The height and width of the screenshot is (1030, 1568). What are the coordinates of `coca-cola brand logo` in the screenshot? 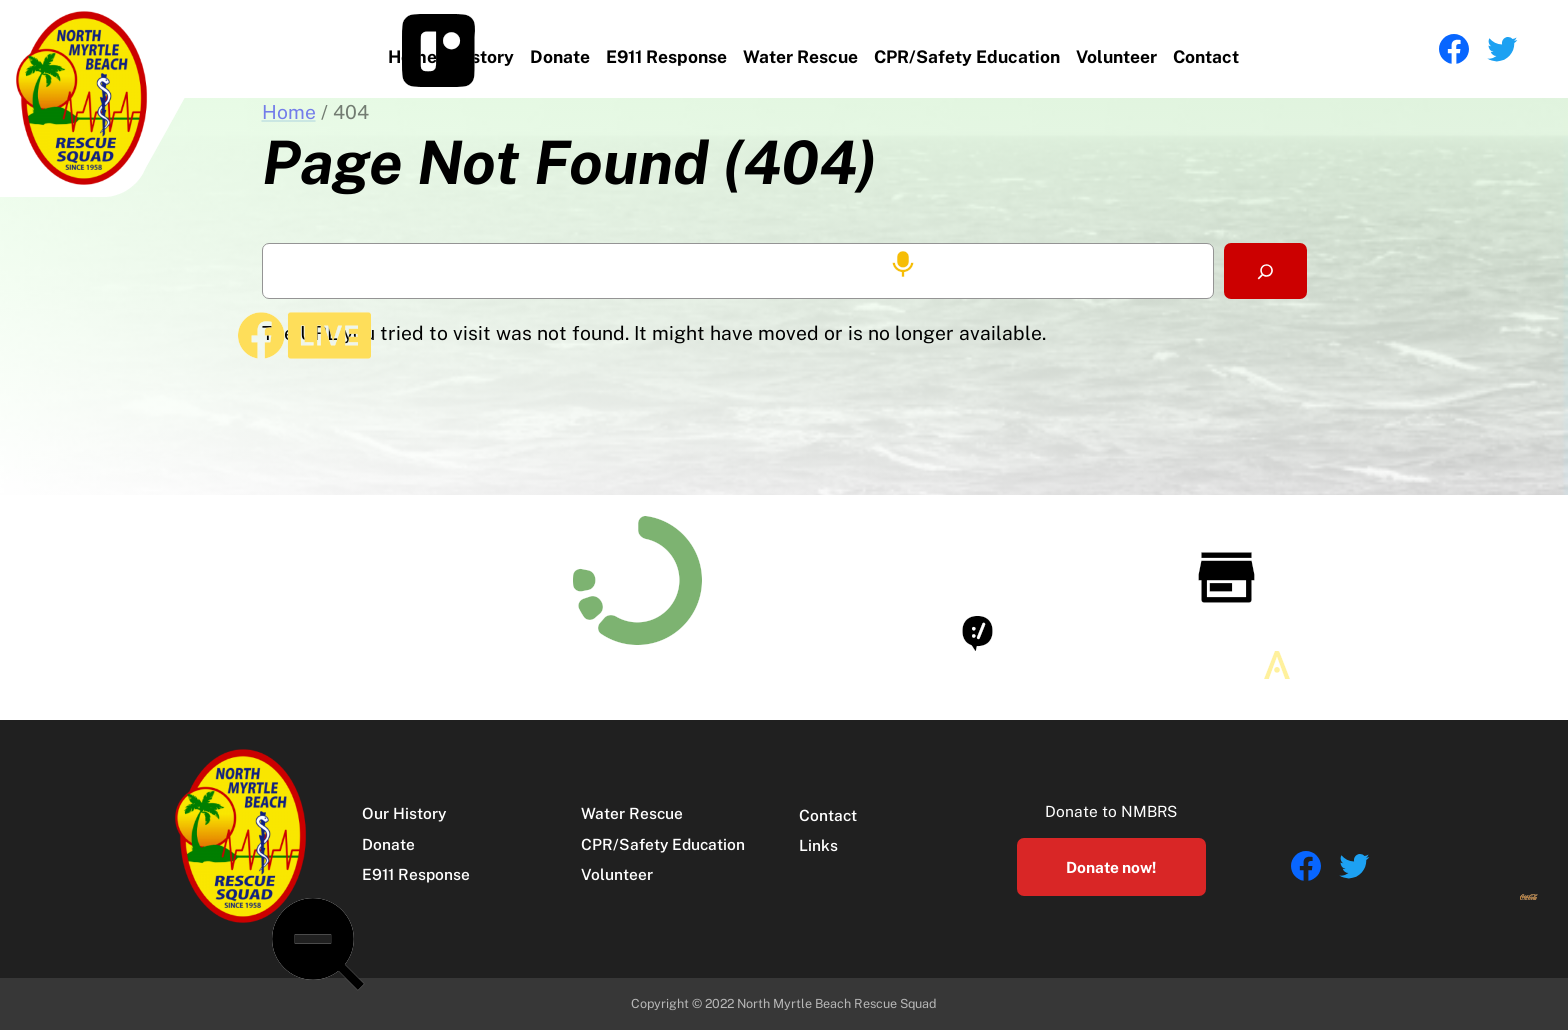 It's located at (1529, 897).